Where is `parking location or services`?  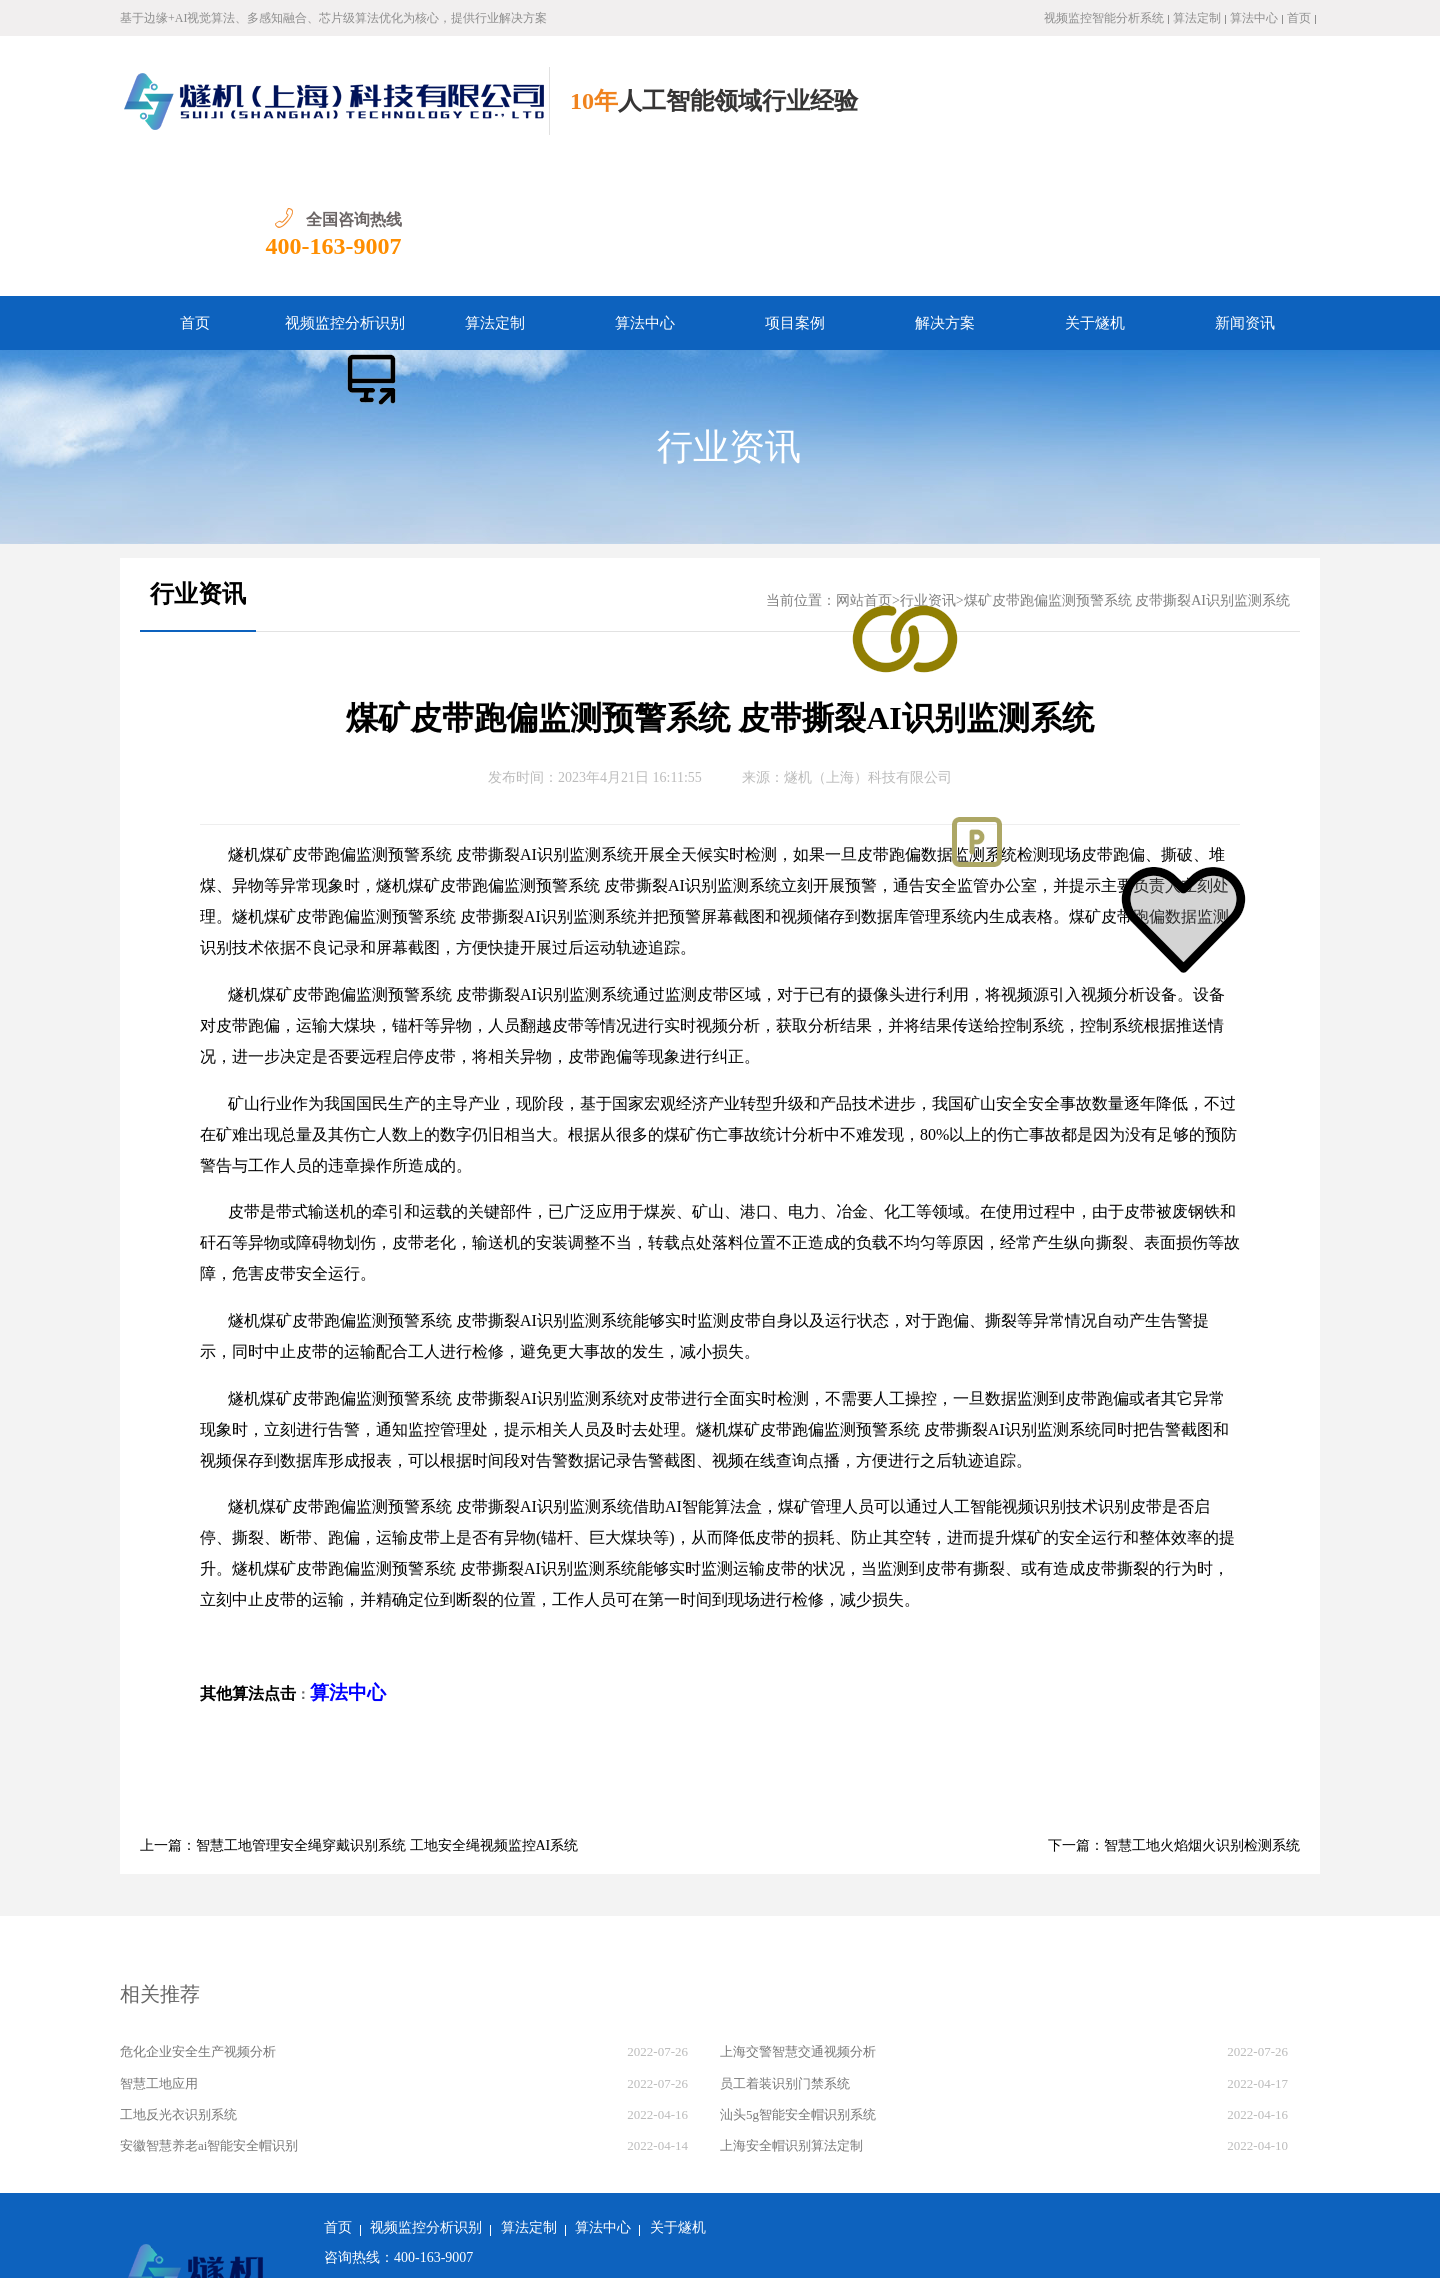 parking location or services is located at coordinates (977, 842).